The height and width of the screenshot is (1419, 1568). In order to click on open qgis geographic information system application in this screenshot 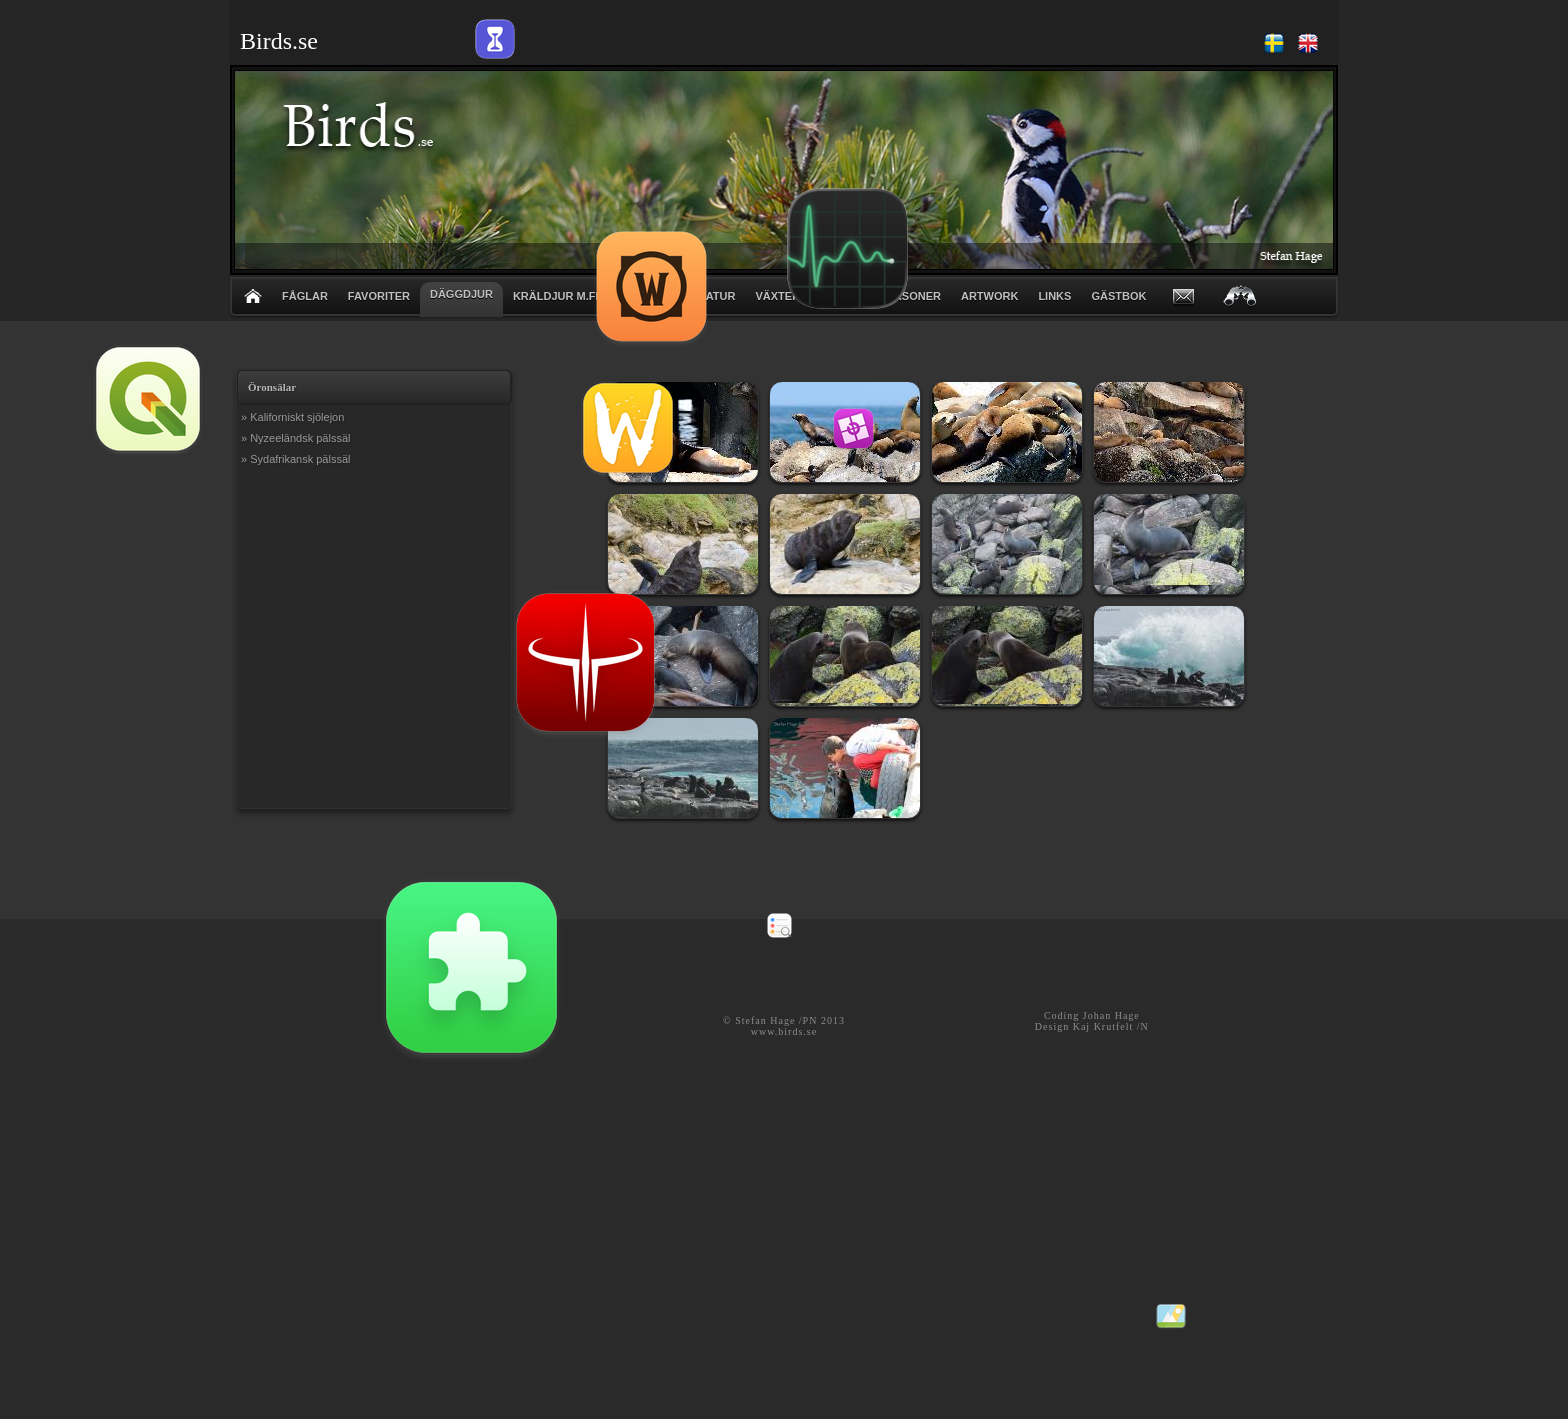, I will do `click(148, 399)`.